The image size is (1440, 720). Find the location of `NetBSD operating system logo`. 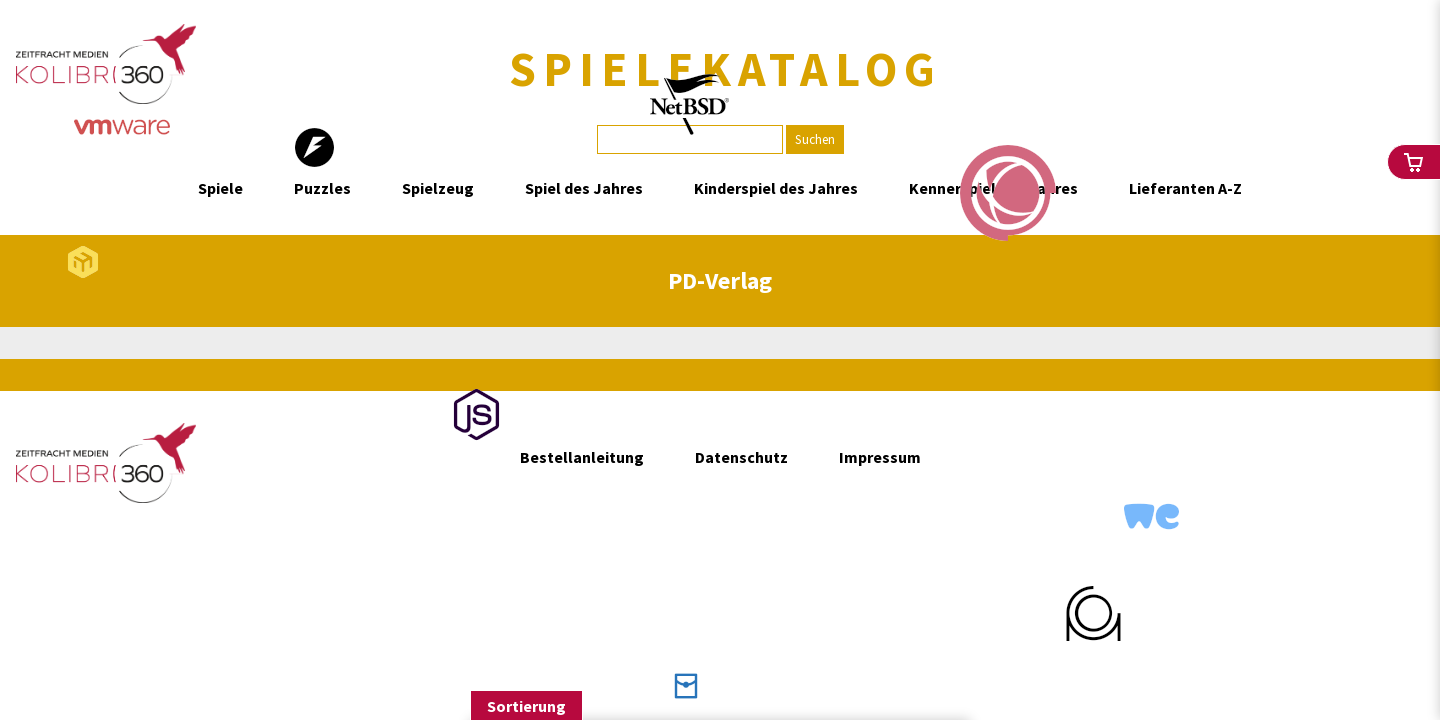

NetBSD operating system logo is located at coordinates (689, 104).